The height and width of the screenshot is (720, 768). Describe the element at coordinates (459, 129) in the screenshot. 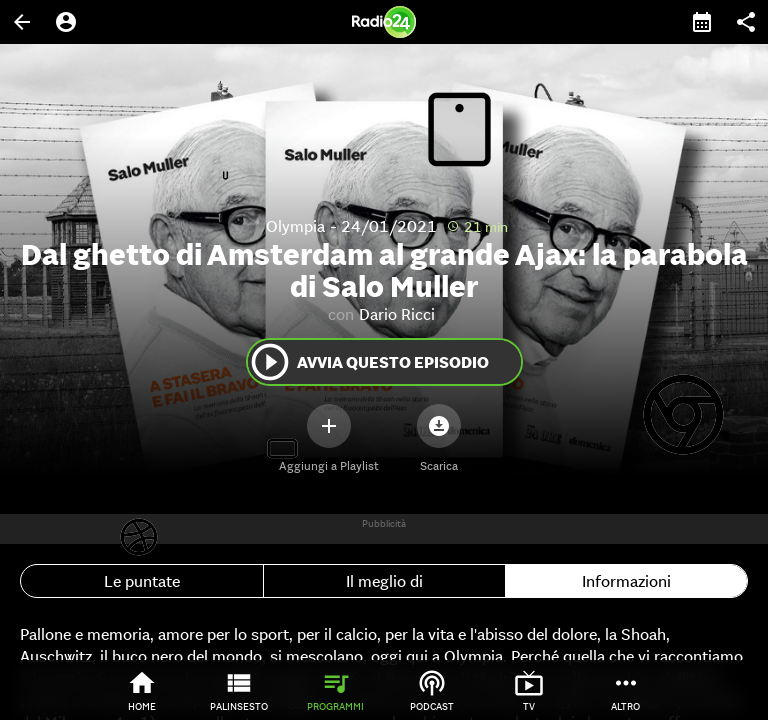

I see `tablet device with front-facing camera` at that location.